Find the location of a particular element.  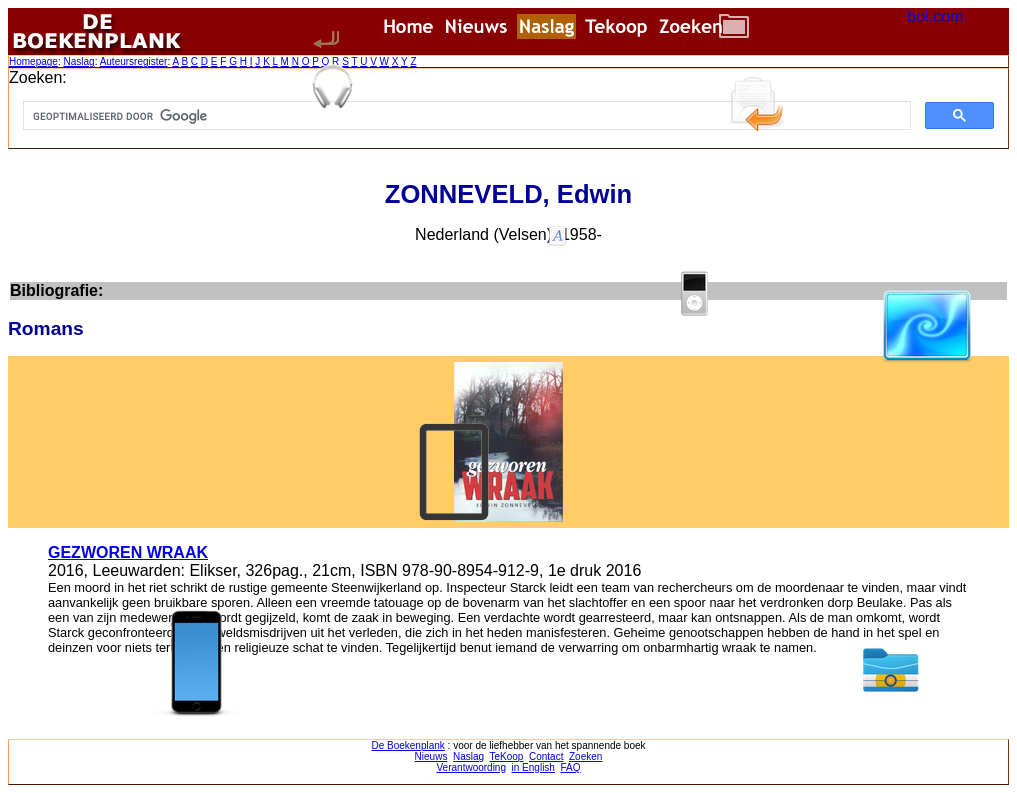

indicates a tablet or touch-screen device is located at coordinates (454, 472).